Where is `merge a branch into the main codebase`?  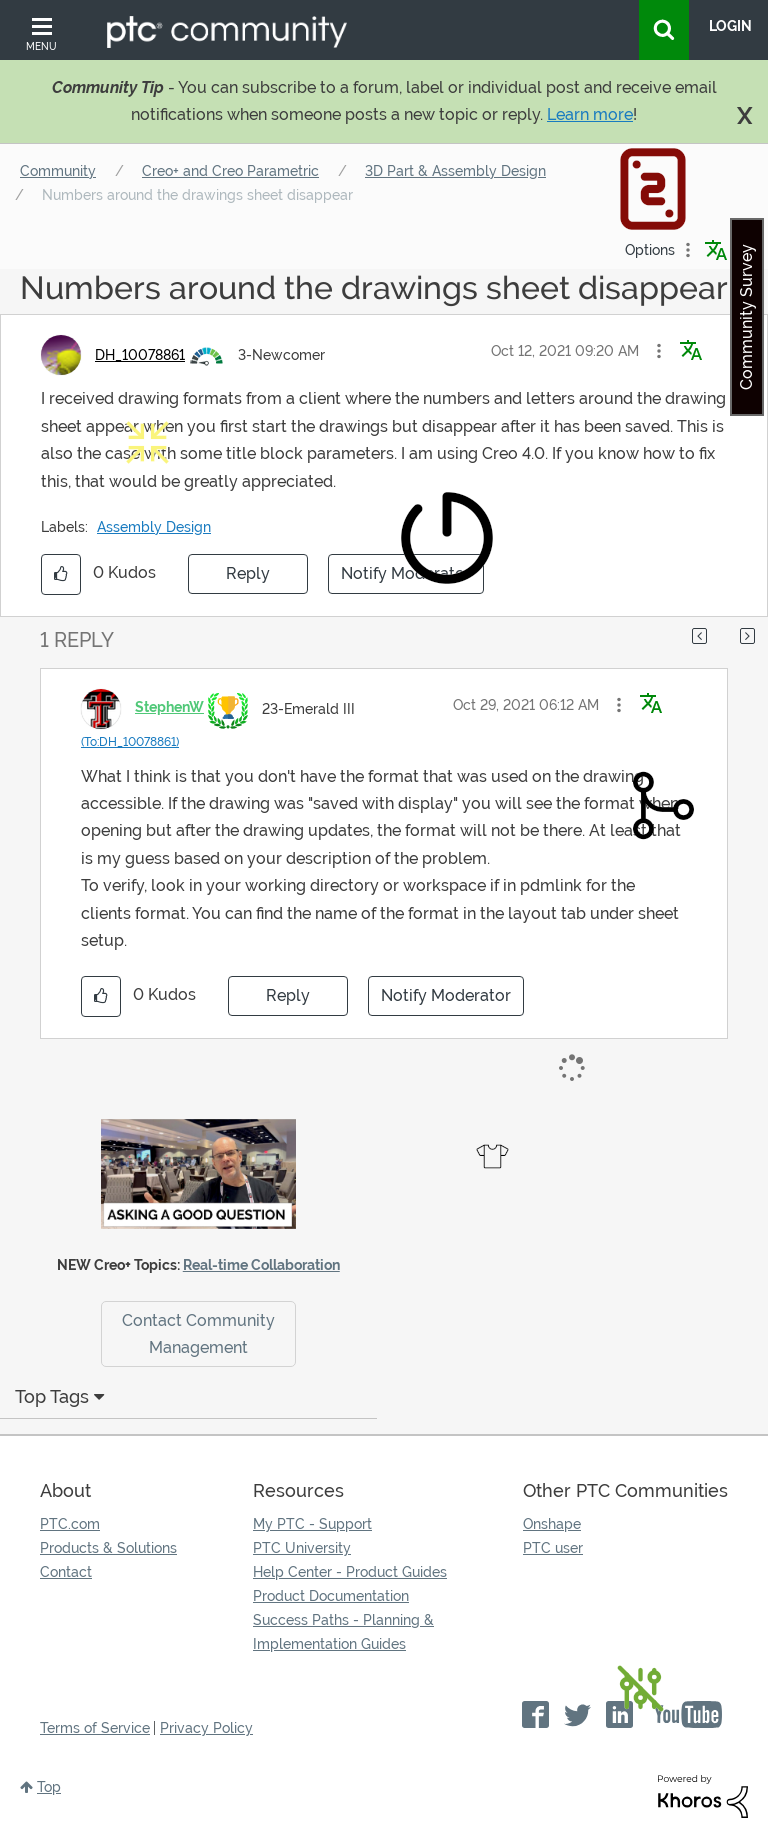 merge a branch into the main codebase is located at coordinates (663, 805).